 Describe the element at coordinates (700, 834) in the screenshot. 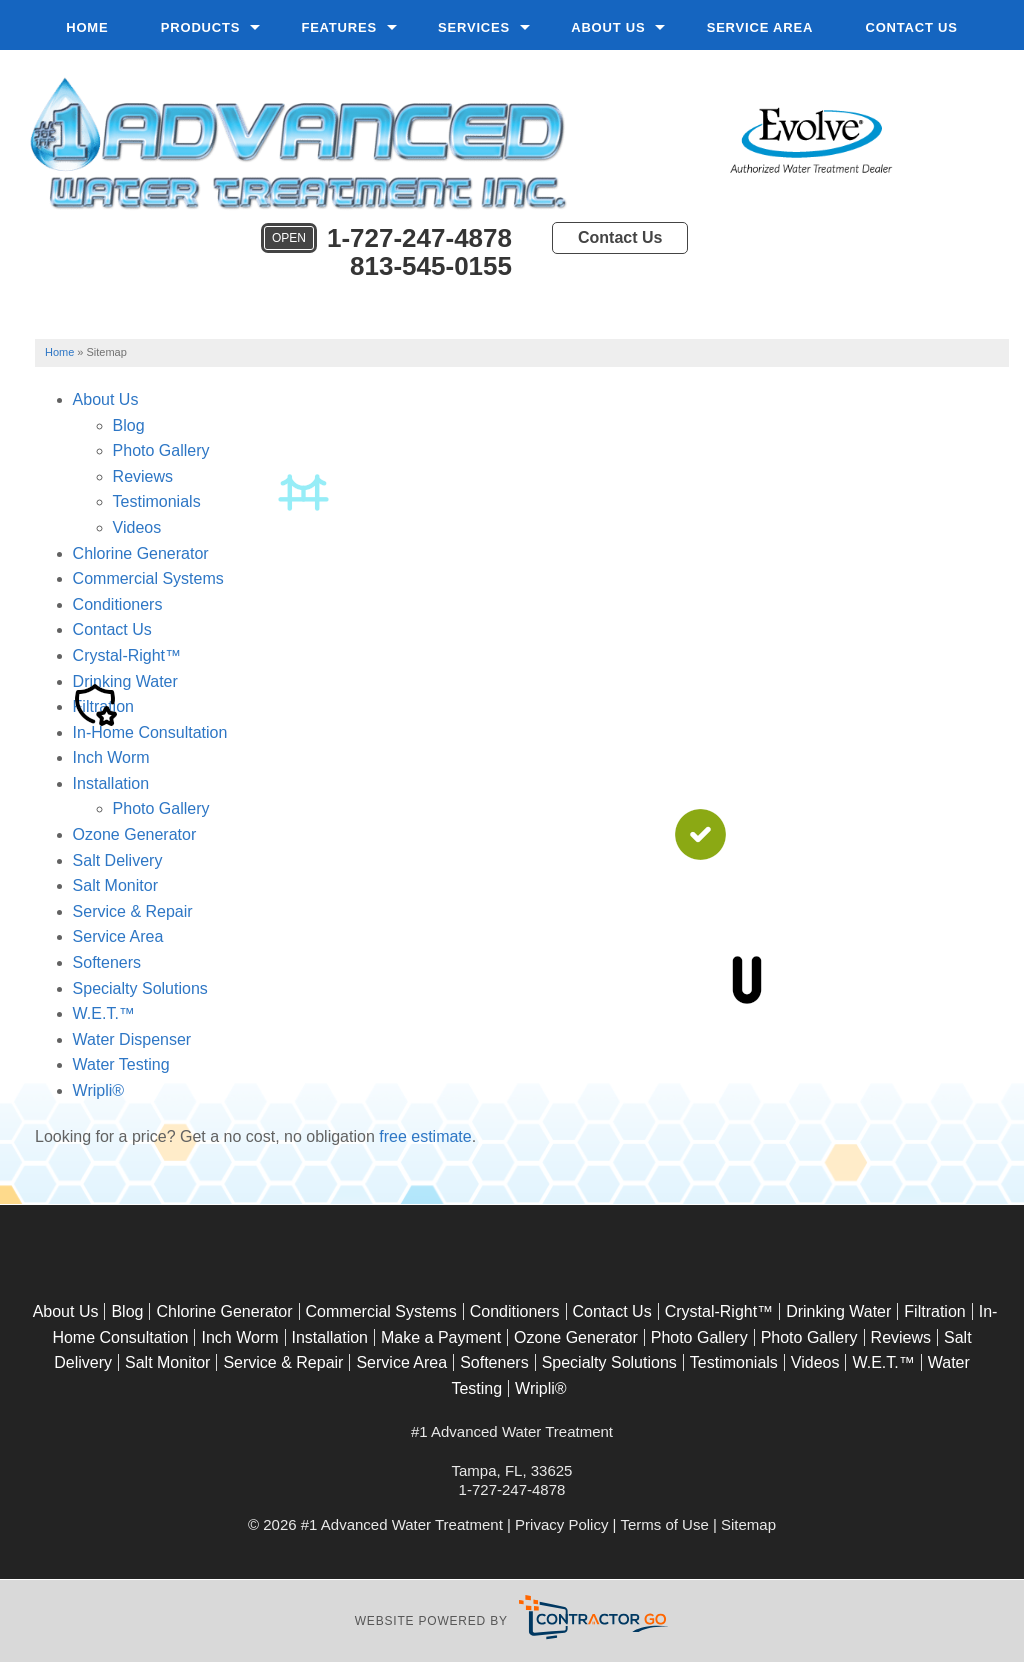

I see `indicates a completed or successful action` at that location.